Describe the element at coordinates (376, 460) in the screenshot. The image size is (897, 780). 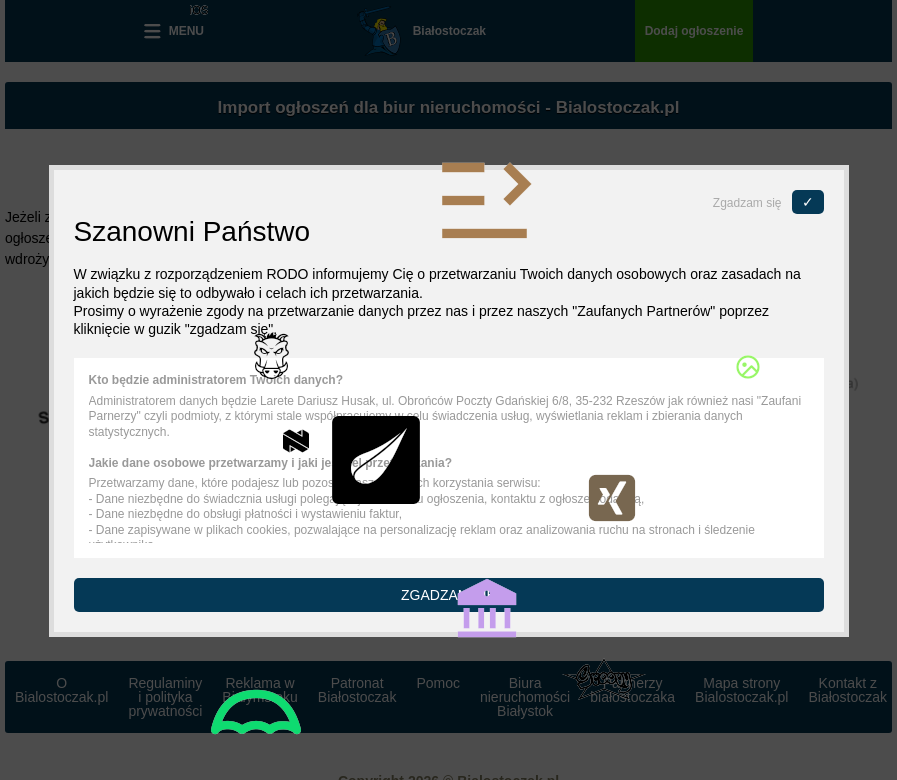
I see `thymeleaf java template engine logo` at that location.